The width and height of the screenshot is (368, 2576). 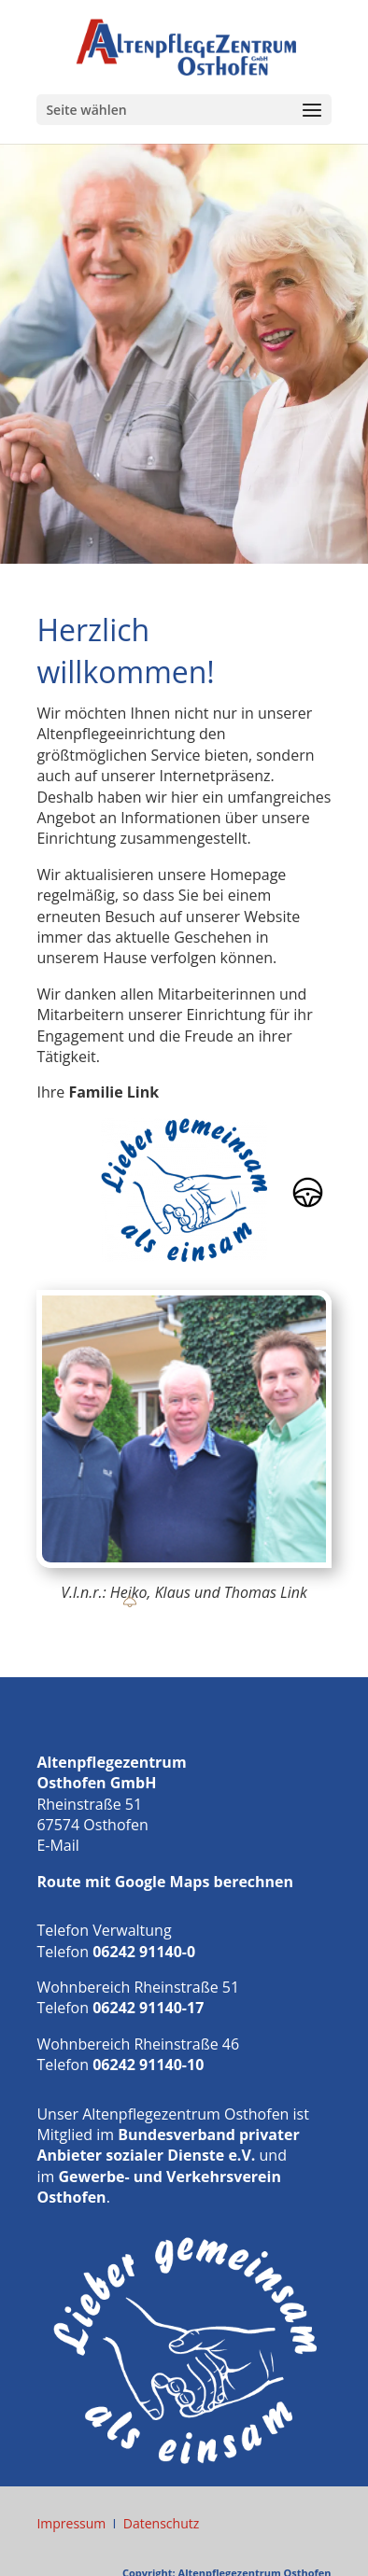 I want to click on access driving or navigation mode, so click(x=307, y=1192).